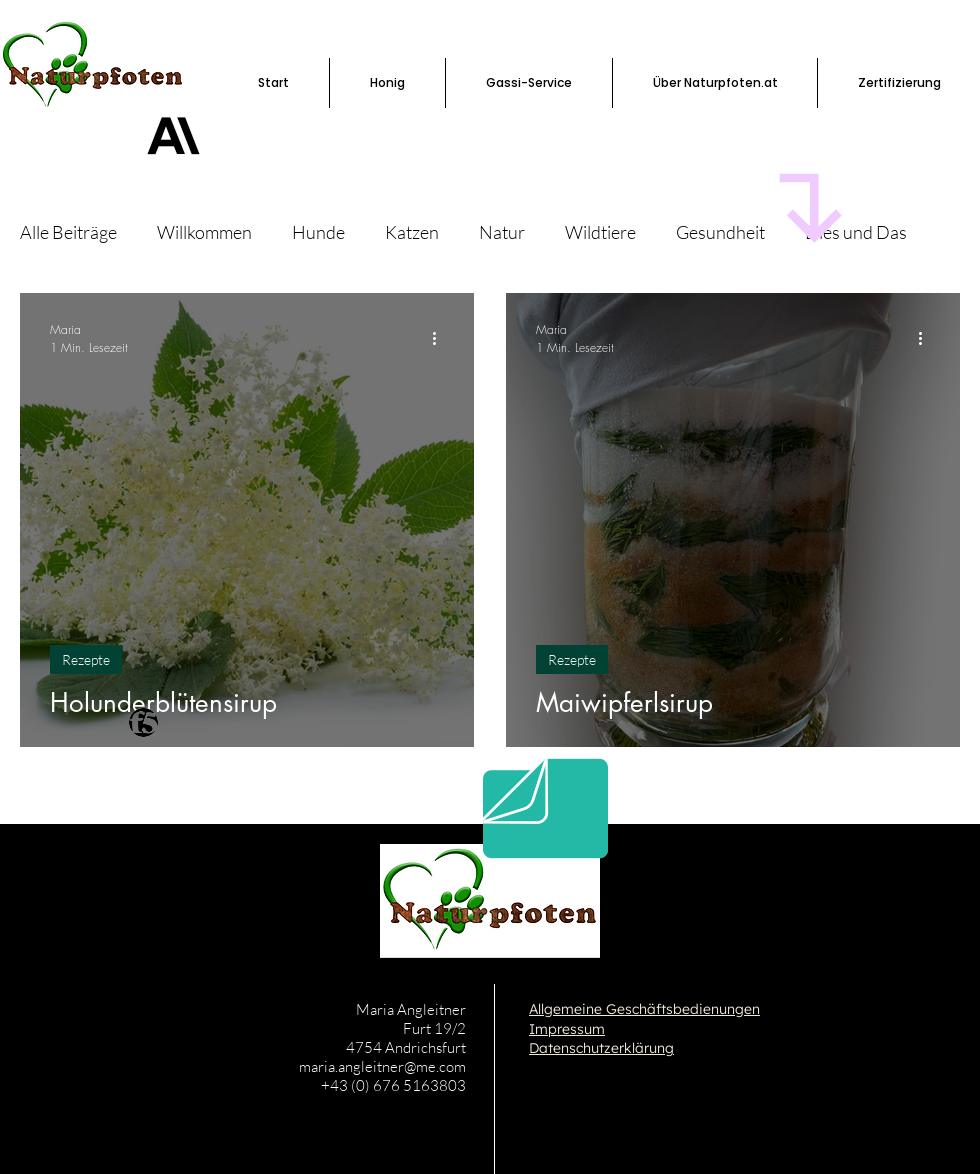  Describe the element at coordinates (545, 808) in the screenshot. I see `open the Files app` at that location.